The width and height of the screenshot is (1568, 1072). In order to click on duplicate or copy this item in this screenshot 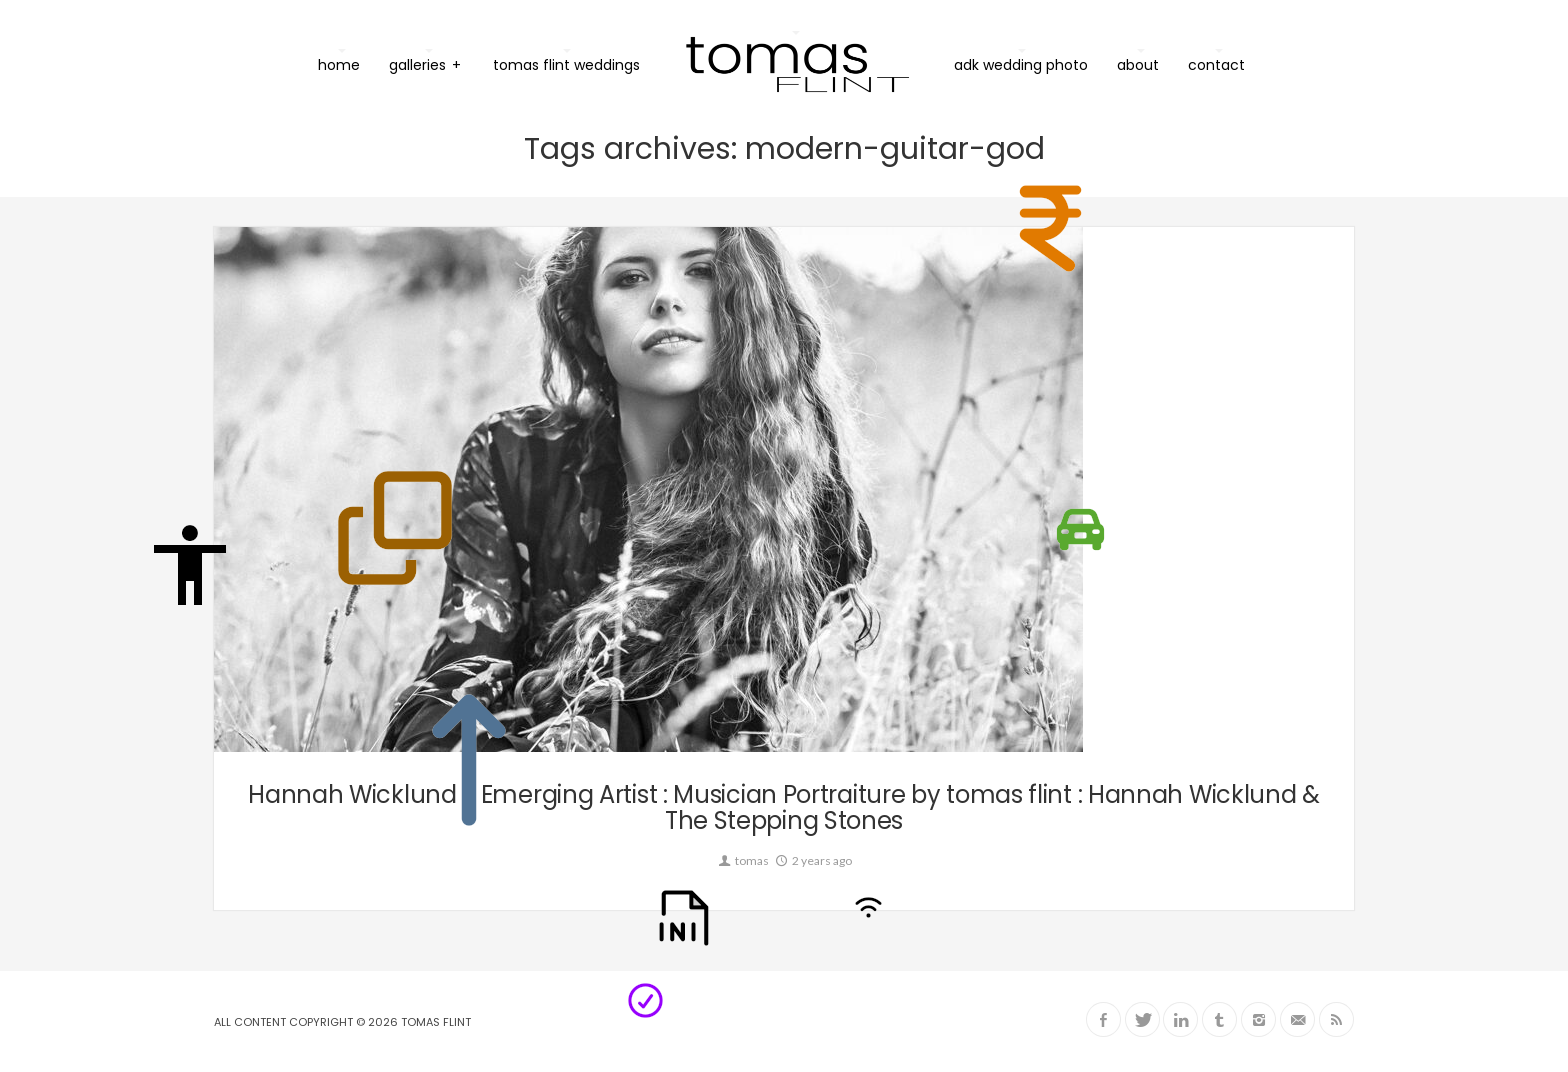, I will do `click(395, 528)`.